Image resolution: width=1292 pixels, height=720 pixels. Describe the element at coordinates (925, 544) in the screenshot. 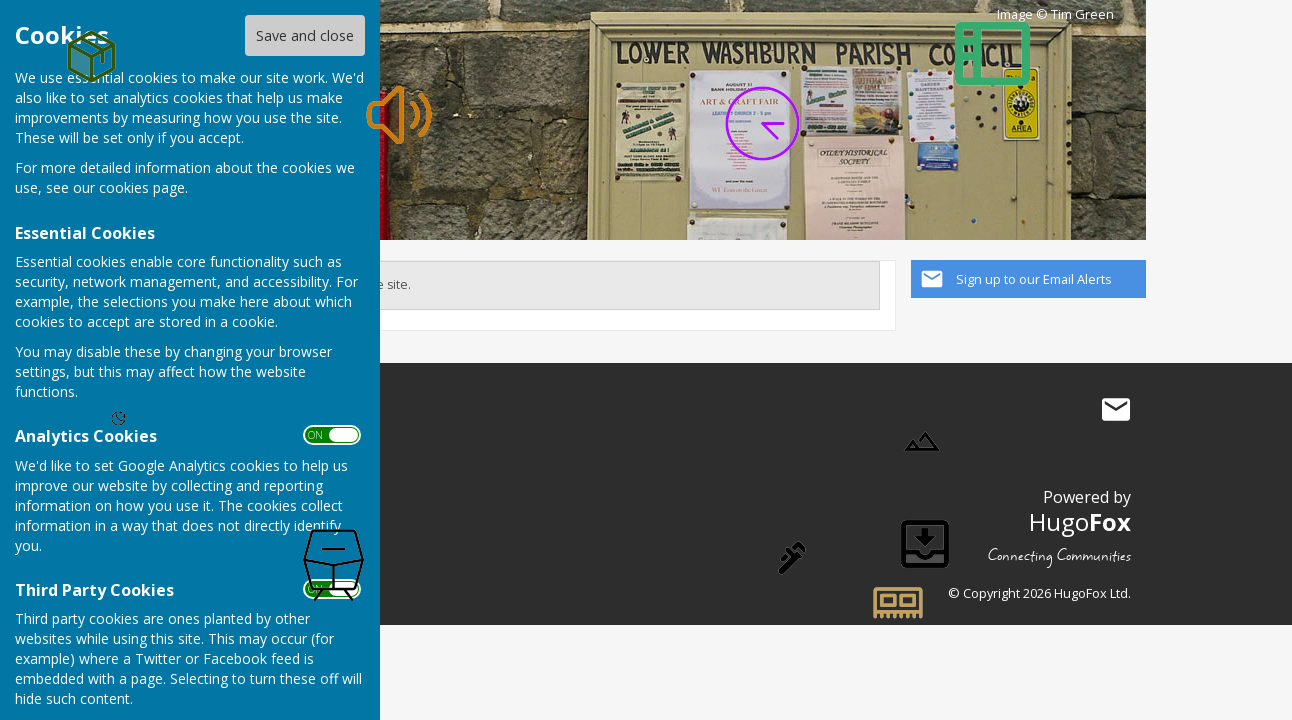

I see `move message to inbox` at that location.